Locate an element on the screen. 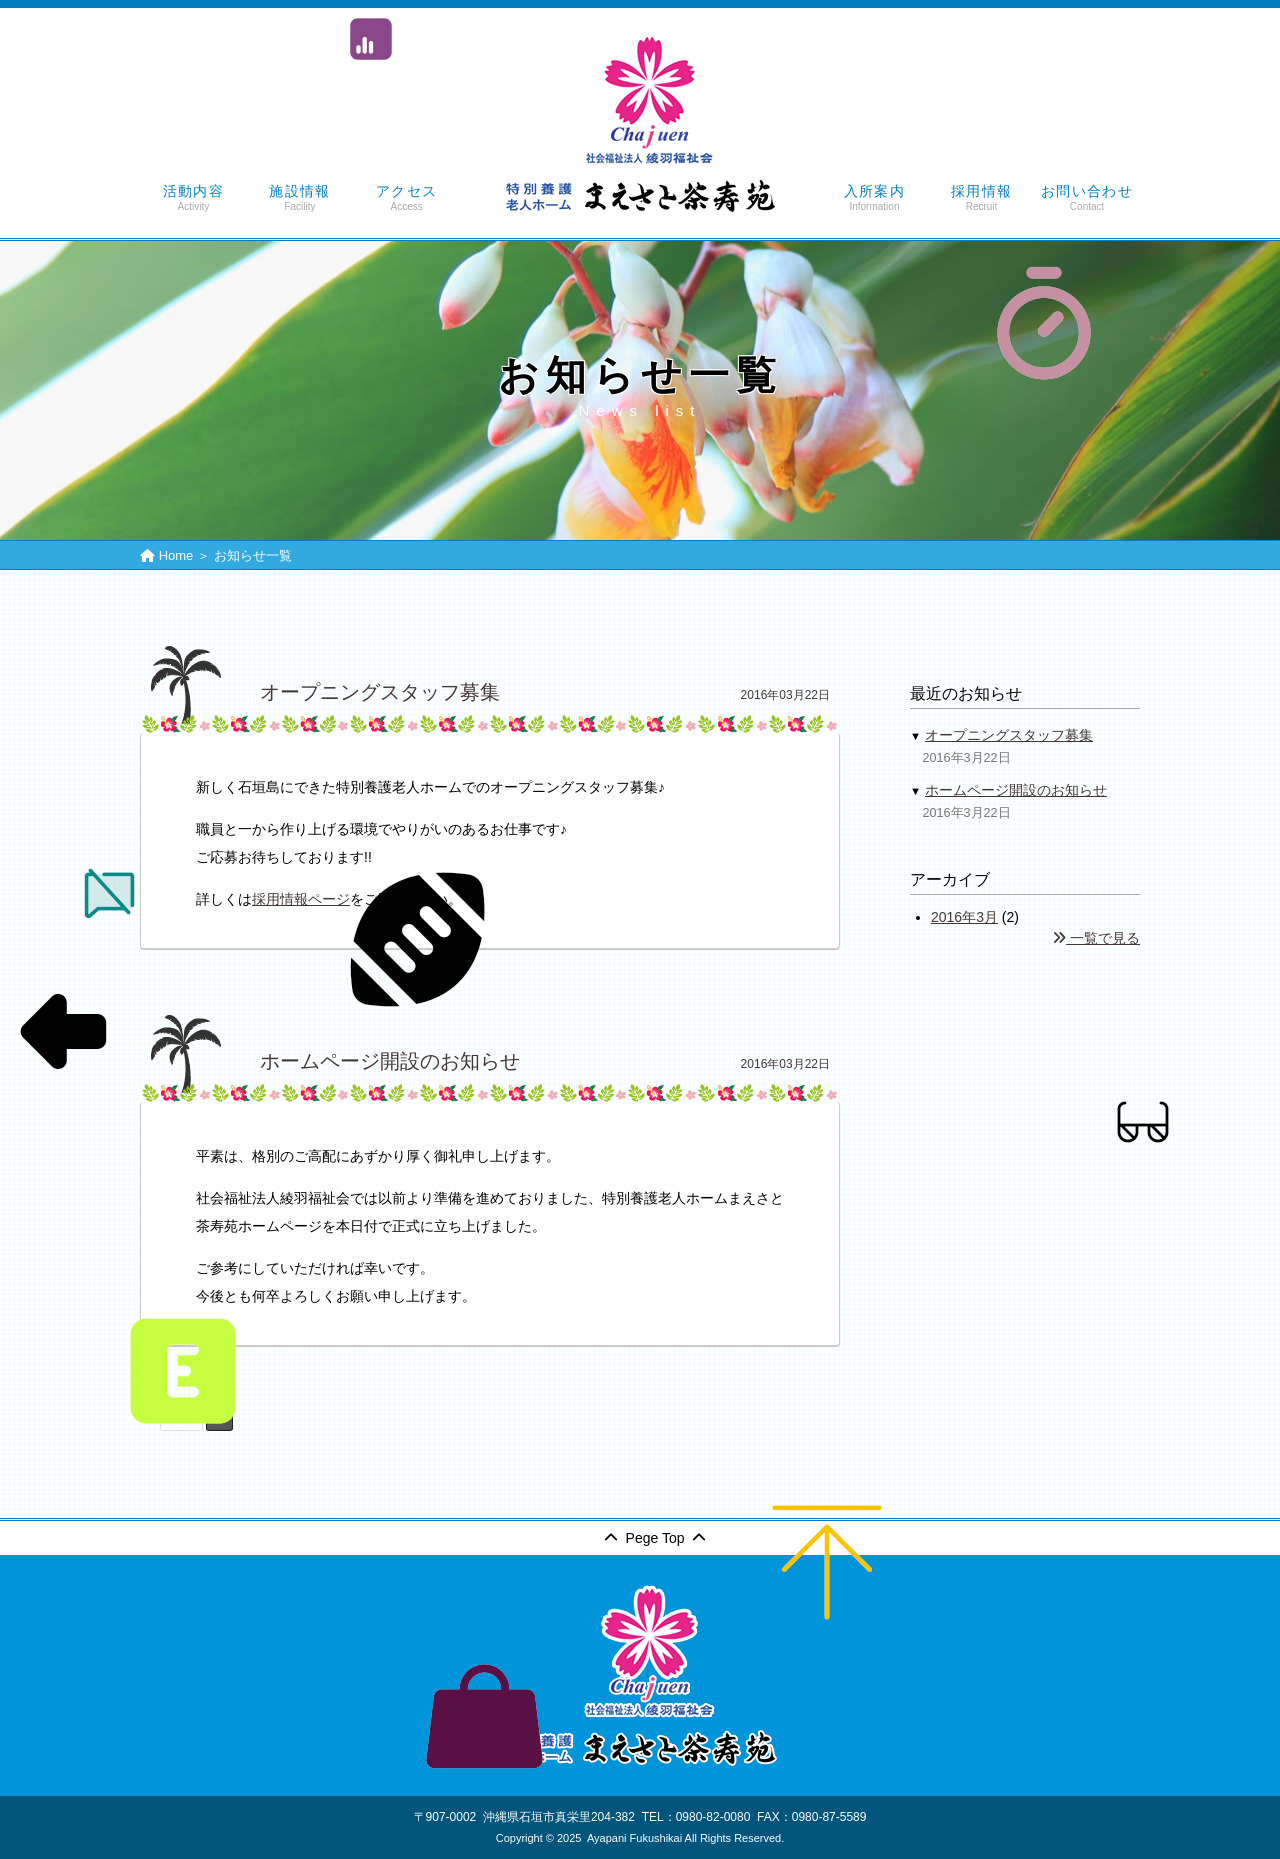  access football or american sports content is located at coordinates (417, 939).